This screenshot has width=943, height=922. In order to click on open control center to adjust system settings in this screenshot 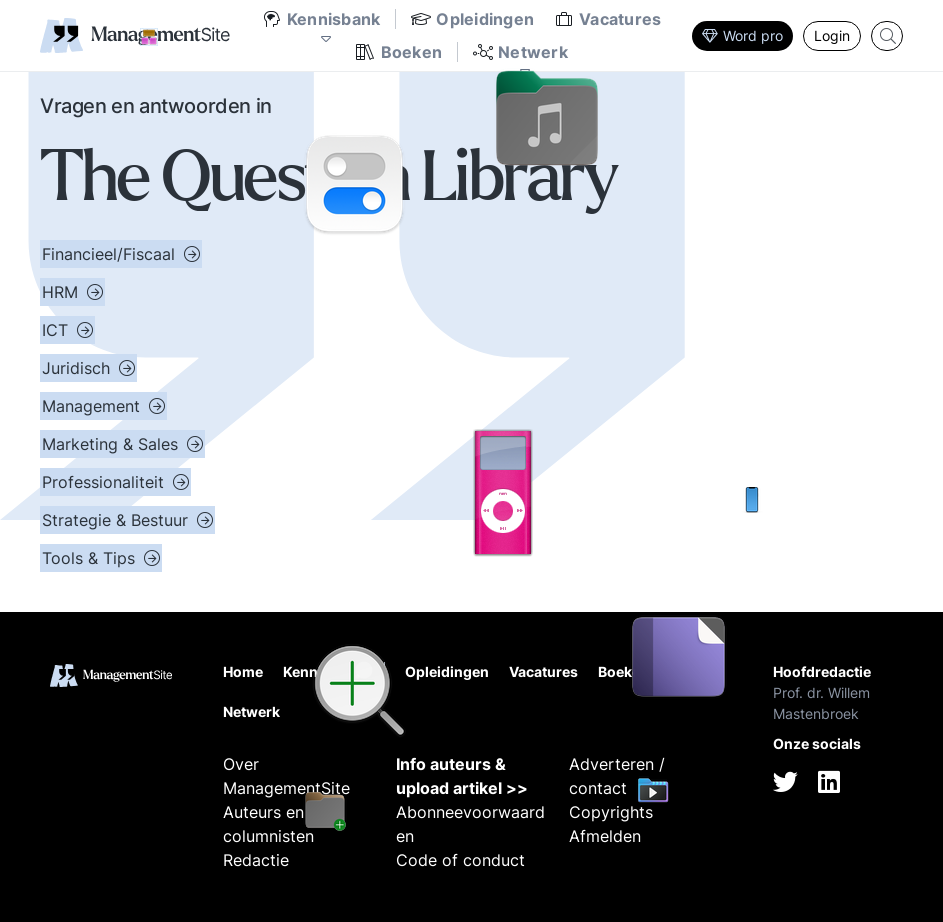, I will do `click(354, 183)`.